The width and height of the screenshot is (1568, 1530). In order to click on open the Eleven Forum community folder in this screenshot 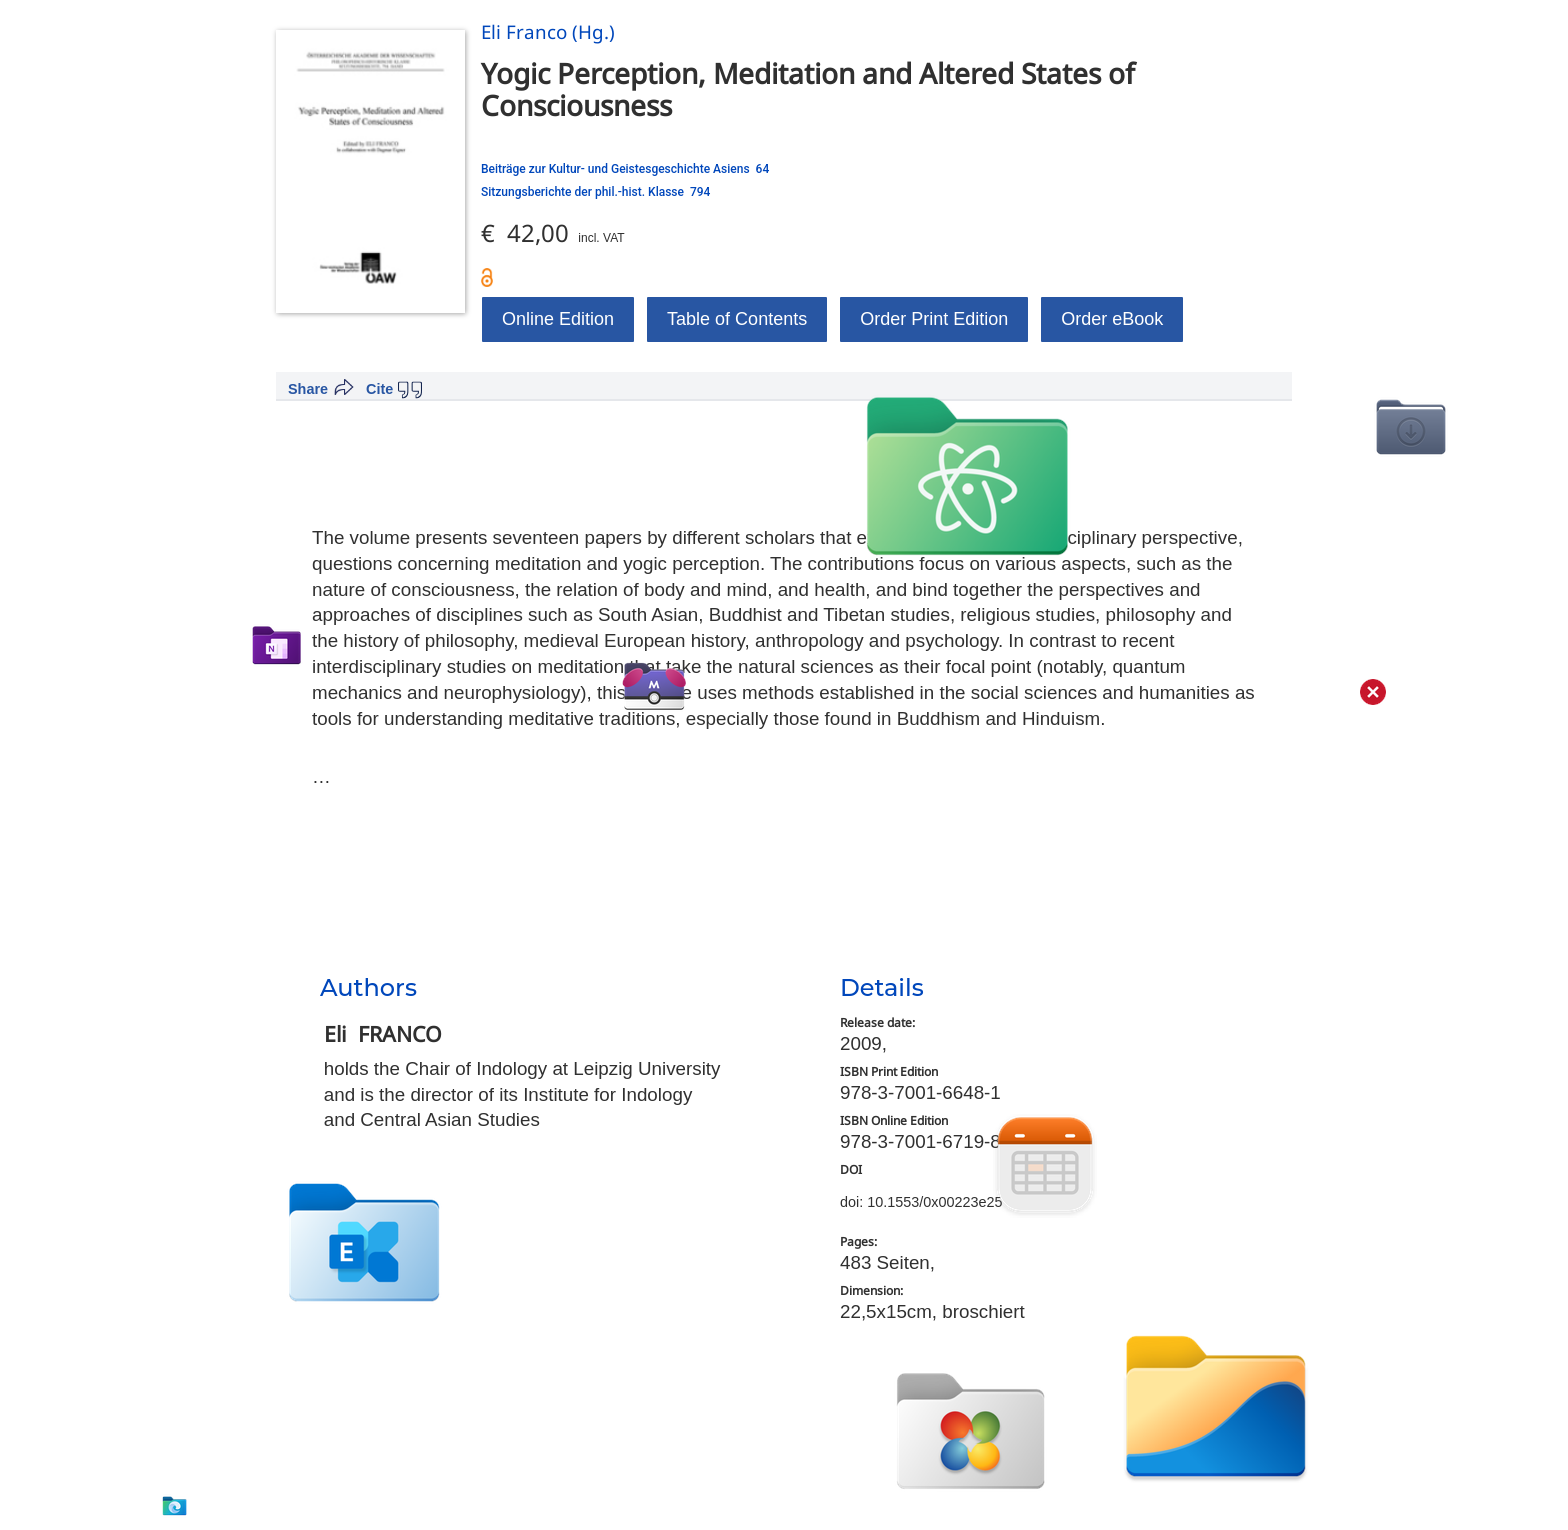, I will do `click(970, 1435)`.